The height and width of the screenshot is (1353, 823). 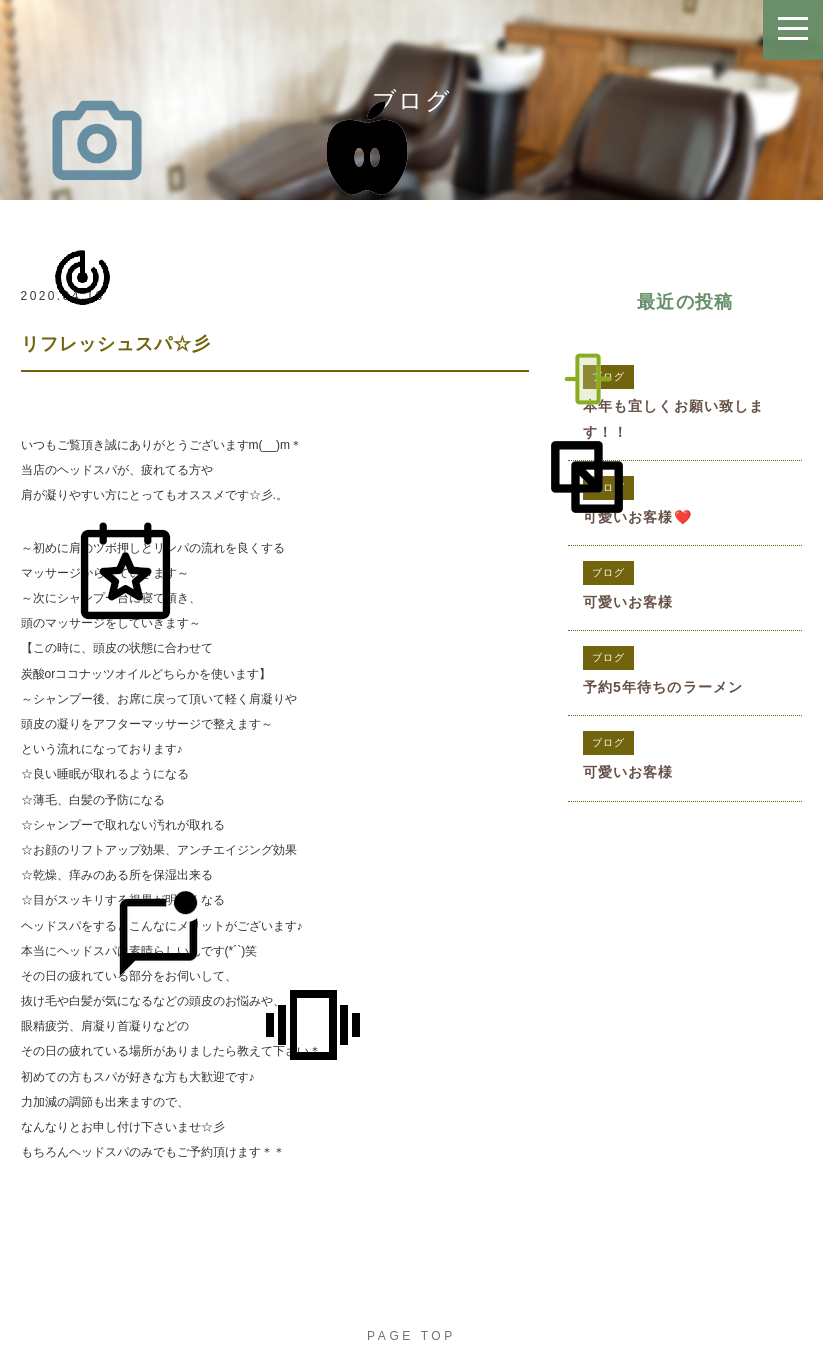 What do you see at coordinates (97, 142) in the screenshot?
I see `take a photo` at bounding box center [97, 142].